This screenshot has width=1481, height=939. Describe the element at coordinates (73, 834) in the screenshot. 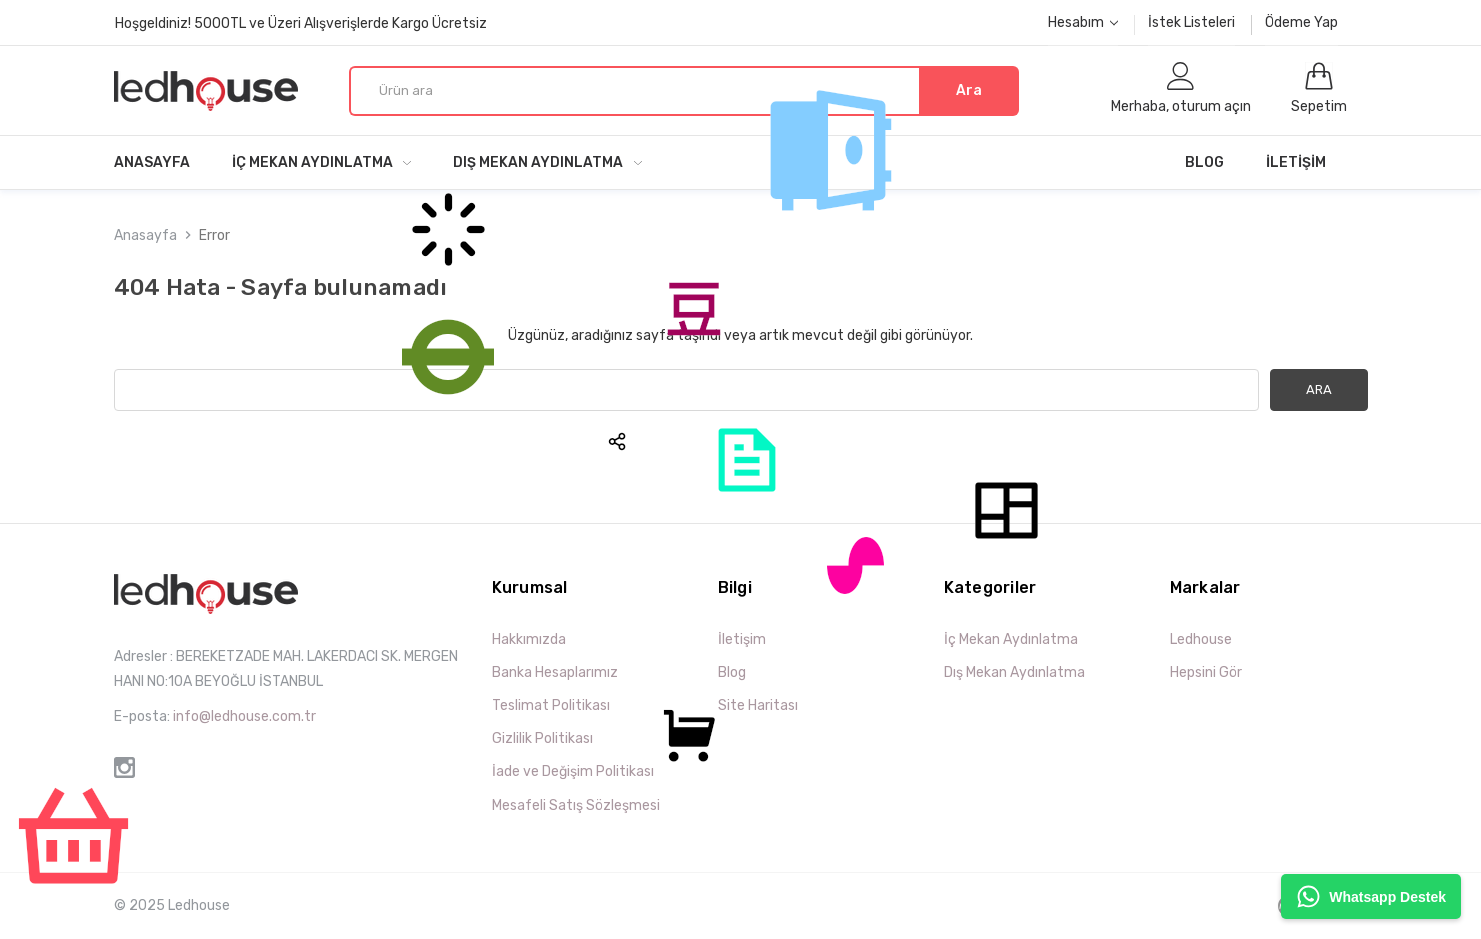

I see `view your shopping basket` at that location.